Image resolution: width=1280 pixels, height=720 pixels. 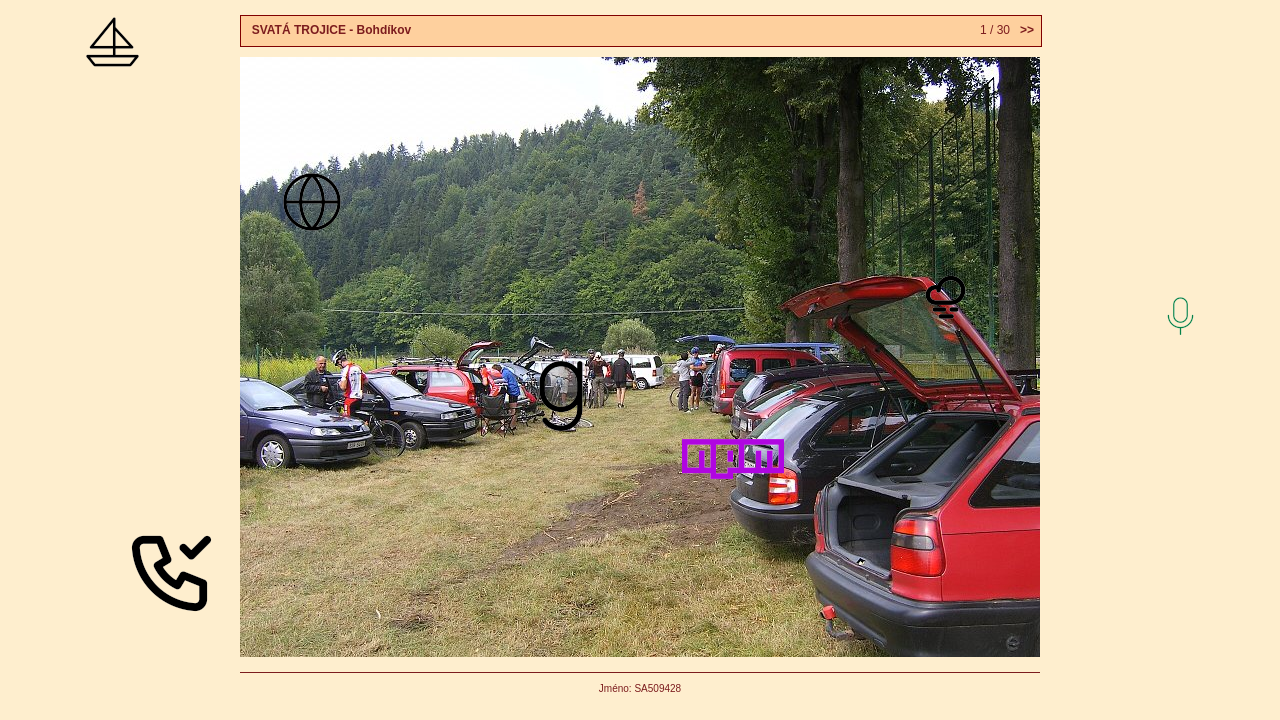 What do you see at coordinates (171, 571) in the screenshot?
I see `call completed successfully` at bounding box center [171, 571].